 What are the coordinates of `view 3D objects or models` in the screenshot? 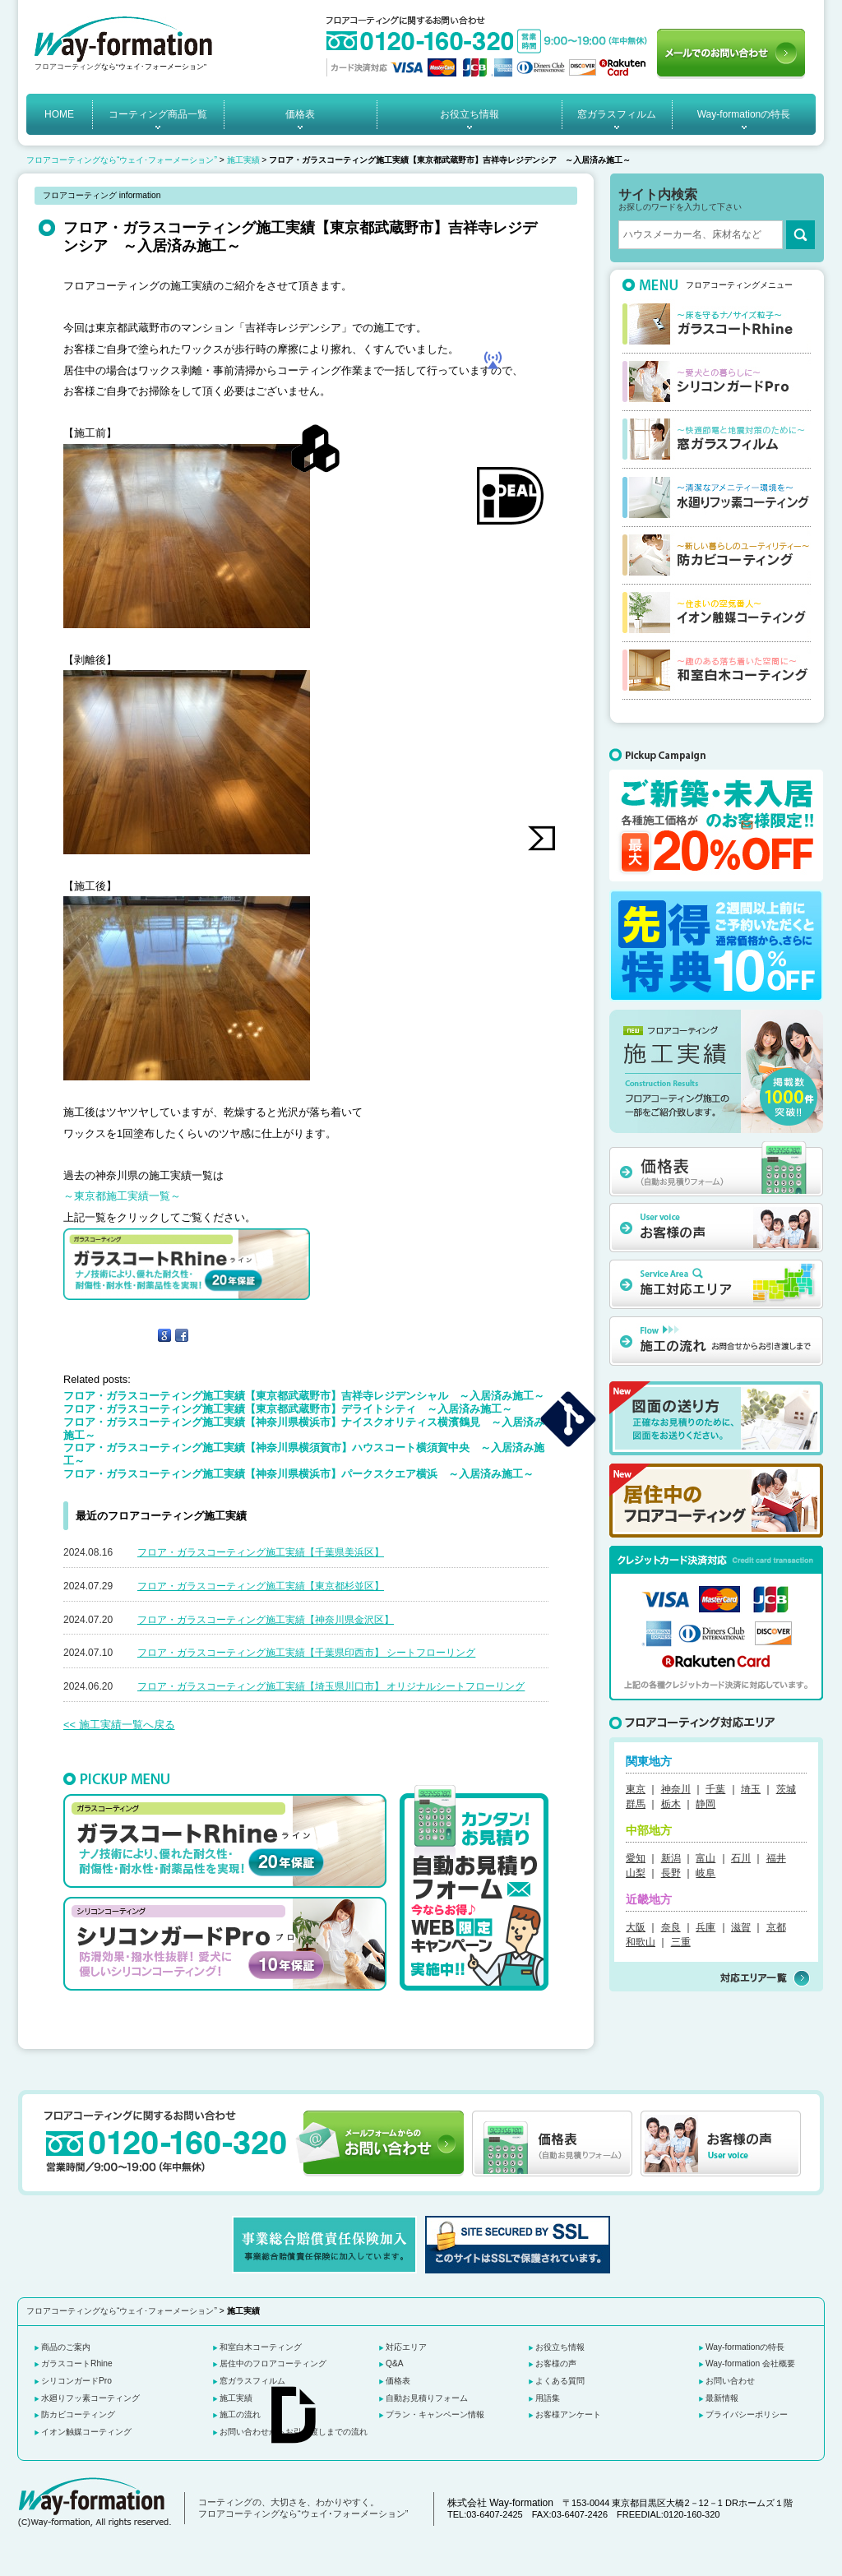 It's located at (315, 449).